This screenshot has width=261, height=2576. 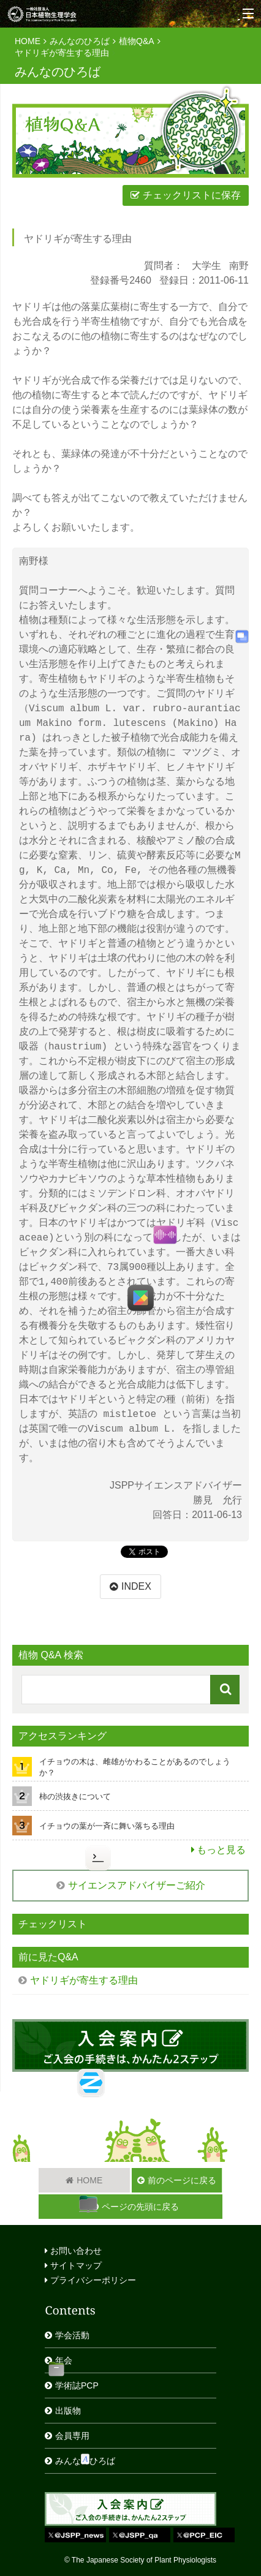 What do you see at coordinates (56, 2369) in the screenshot?
I see `open the file manager` at bounding box center [56, 2369].